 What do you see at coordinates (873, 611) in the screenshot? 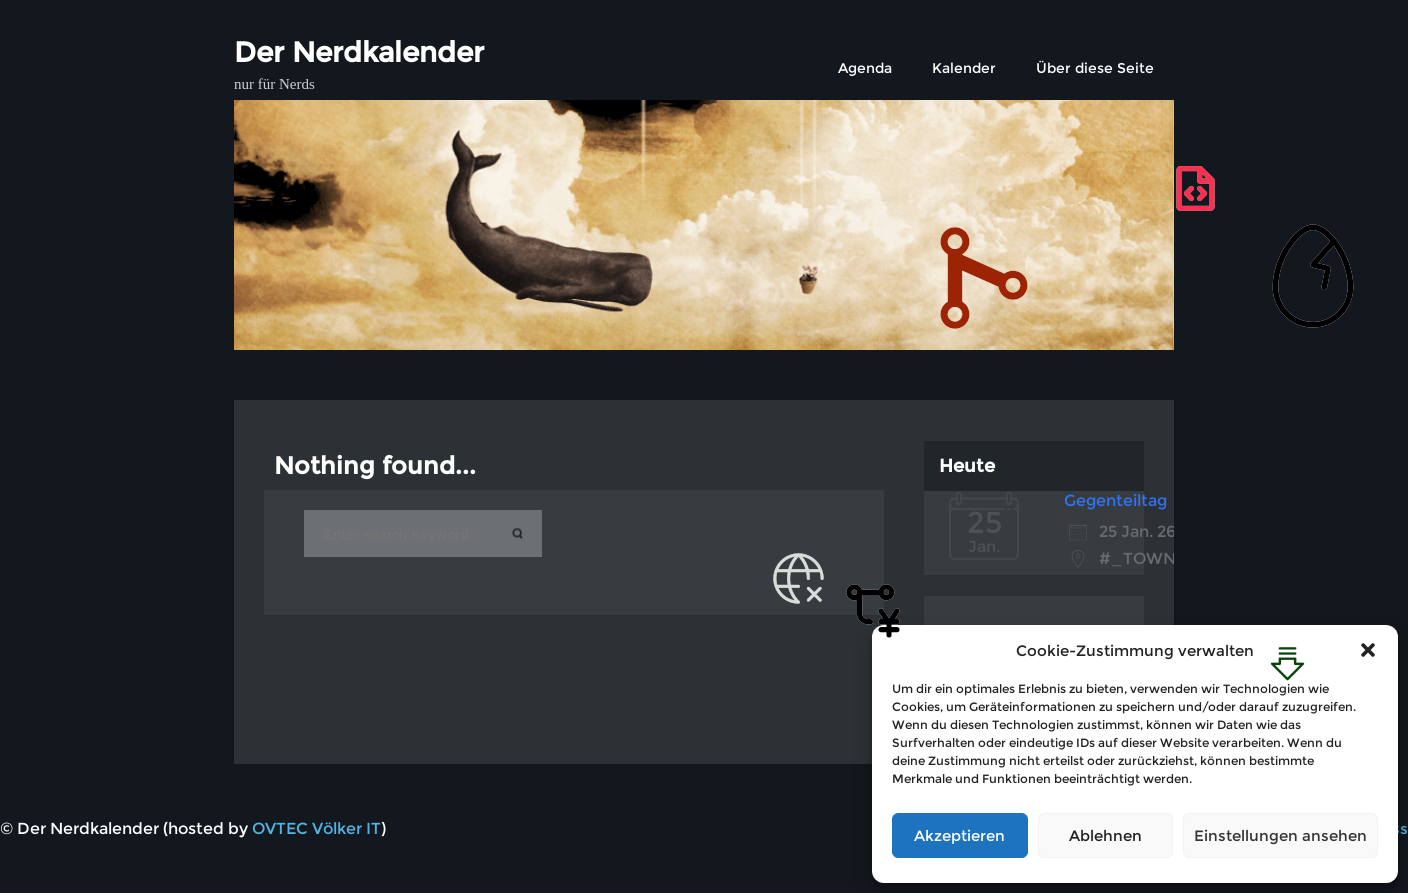
I see `transfer funds in yen currency` at bounding box center [873, 611].